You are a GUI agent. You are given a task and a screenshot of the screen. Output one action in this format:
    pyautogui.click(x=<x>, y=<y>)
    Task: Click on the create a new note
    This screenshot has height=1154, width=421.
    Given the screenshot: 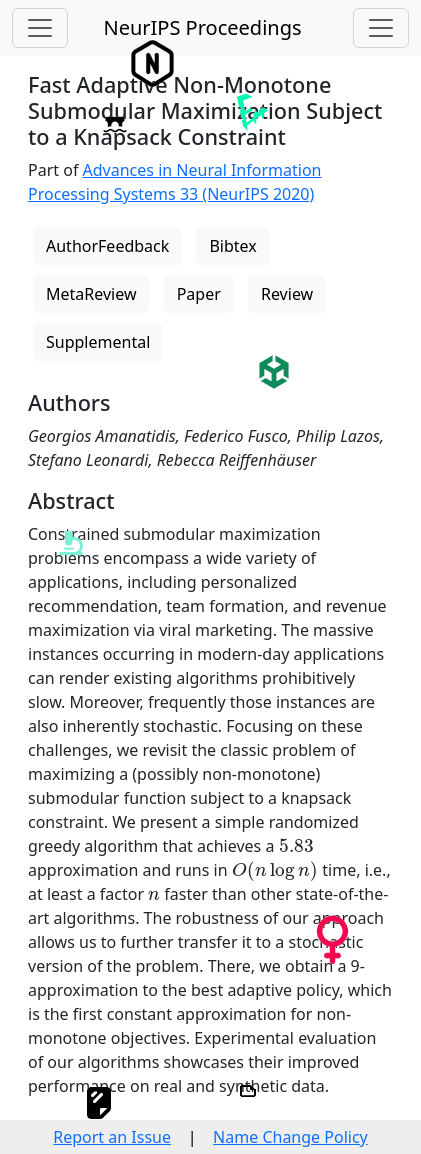 What is the action you would take?
    pyautogui.click(x=248, y=1091)
    